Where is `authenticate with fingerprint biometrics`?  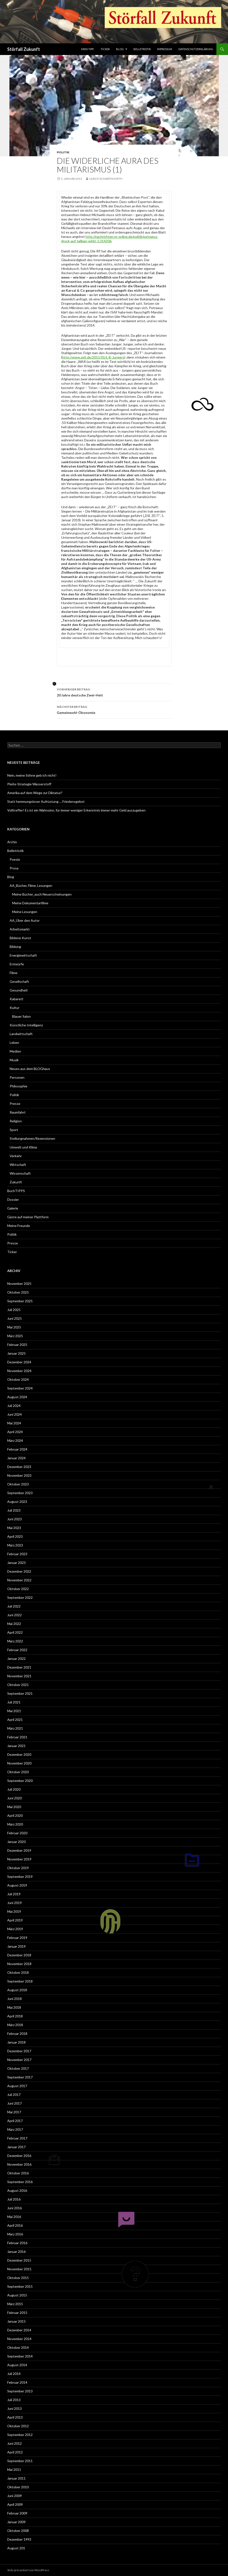
authenticate with fingerprint biometrics is located at coordinates (110, 1921).